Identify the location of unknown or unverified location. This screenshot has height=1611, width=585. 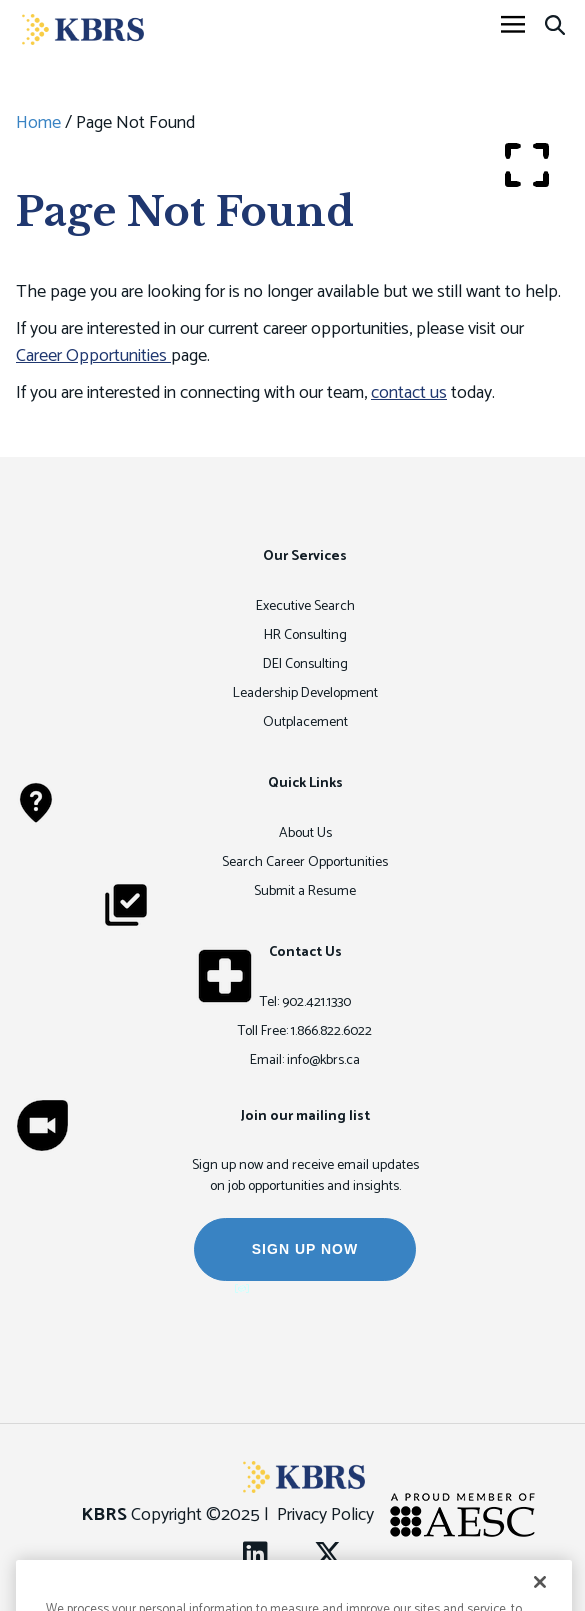
(36, 803).